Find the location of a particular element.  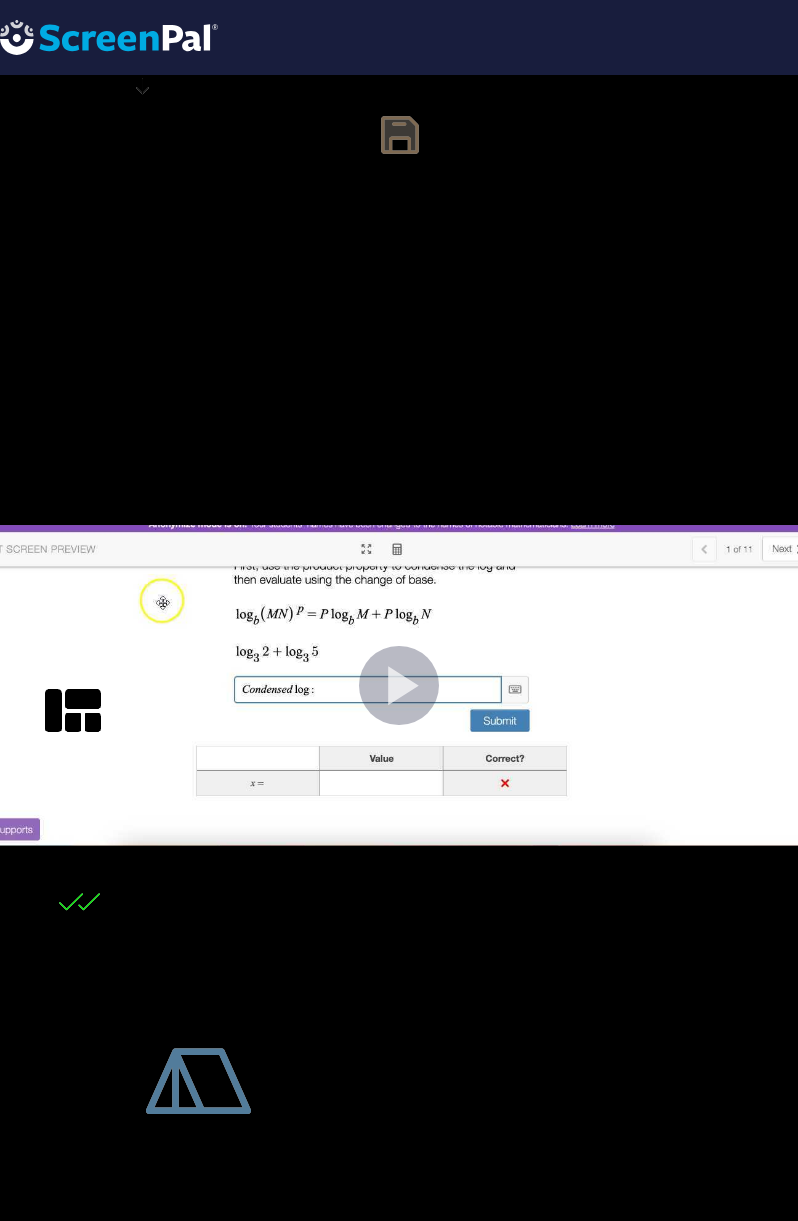

scroll down or view more content is located at coordinates (142, 86).